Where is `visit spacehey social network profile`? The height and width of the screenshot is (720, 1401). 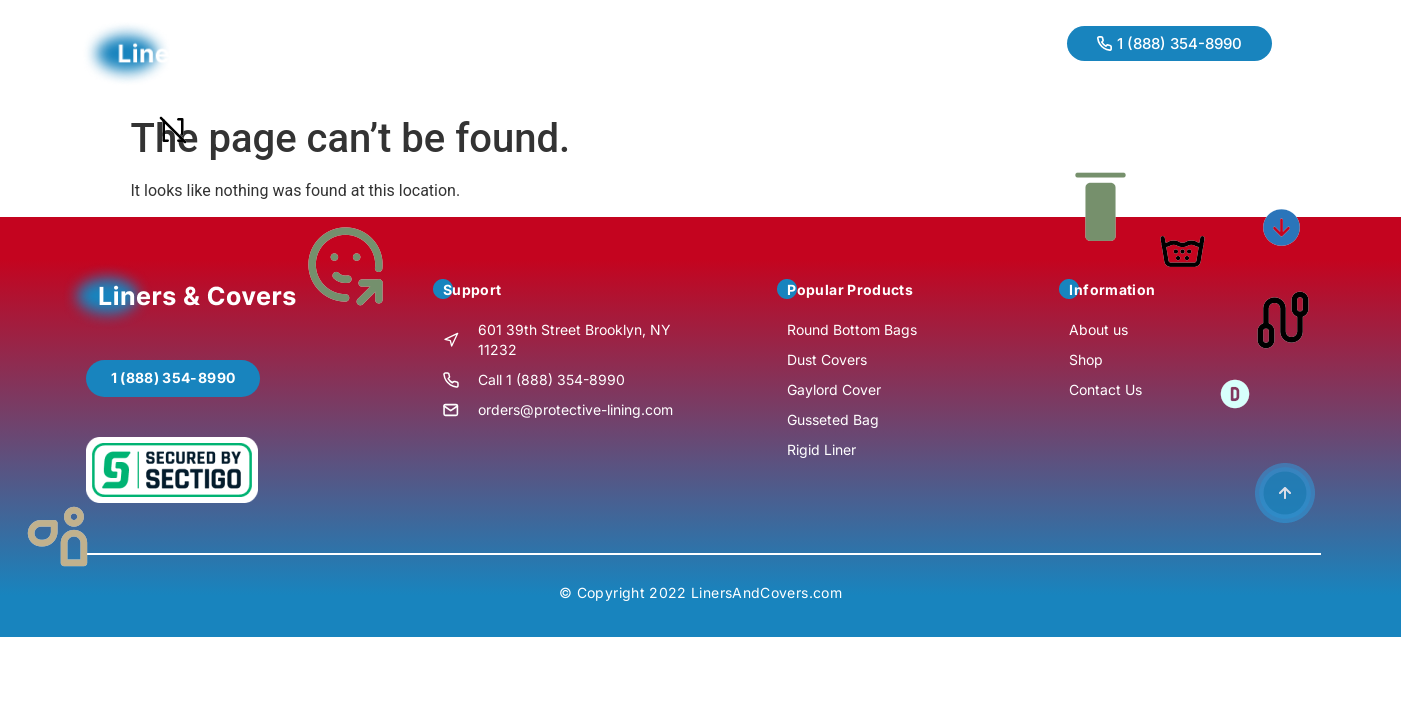 visit spacehey social network profile is located at coordinates (57, 536).